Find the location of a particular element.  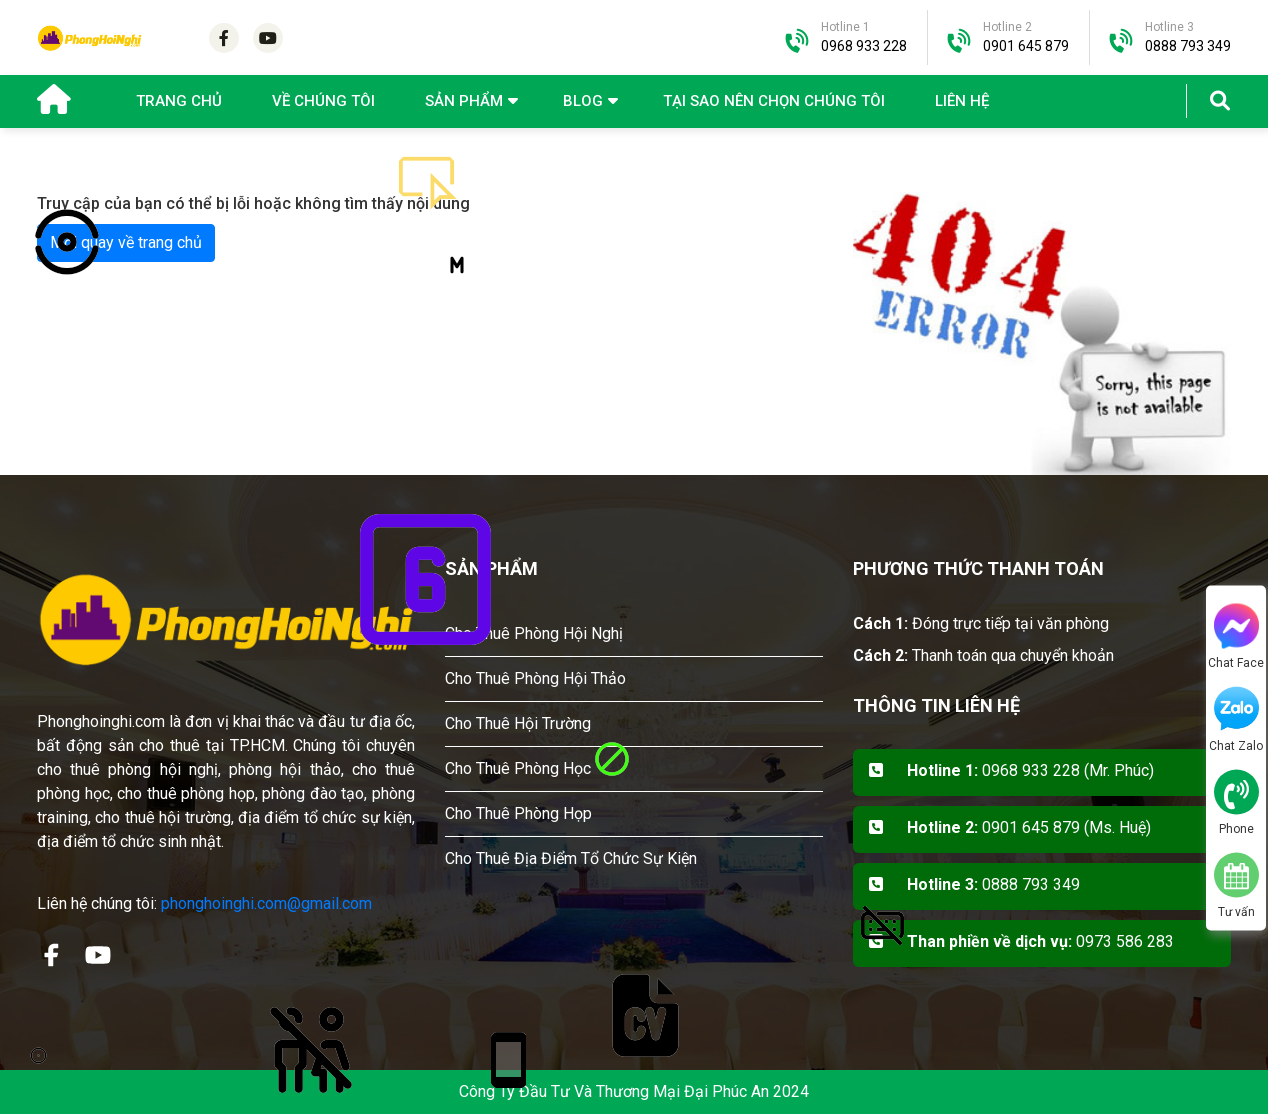

disable friends or social features is located at coordinates (311, 1048).